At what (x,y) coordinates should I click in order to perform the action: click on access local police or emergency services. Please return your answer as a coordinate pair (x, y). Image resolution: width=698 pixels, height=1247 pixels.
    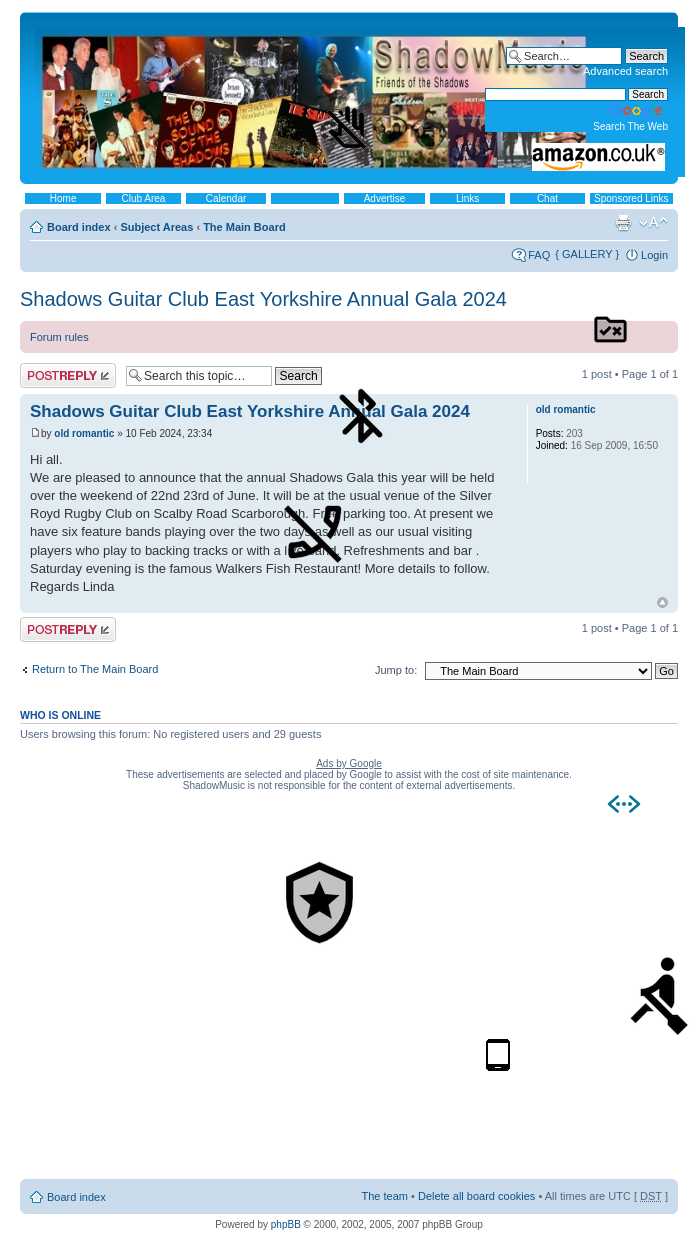
    Looking at the image, I should click on (319, 902).